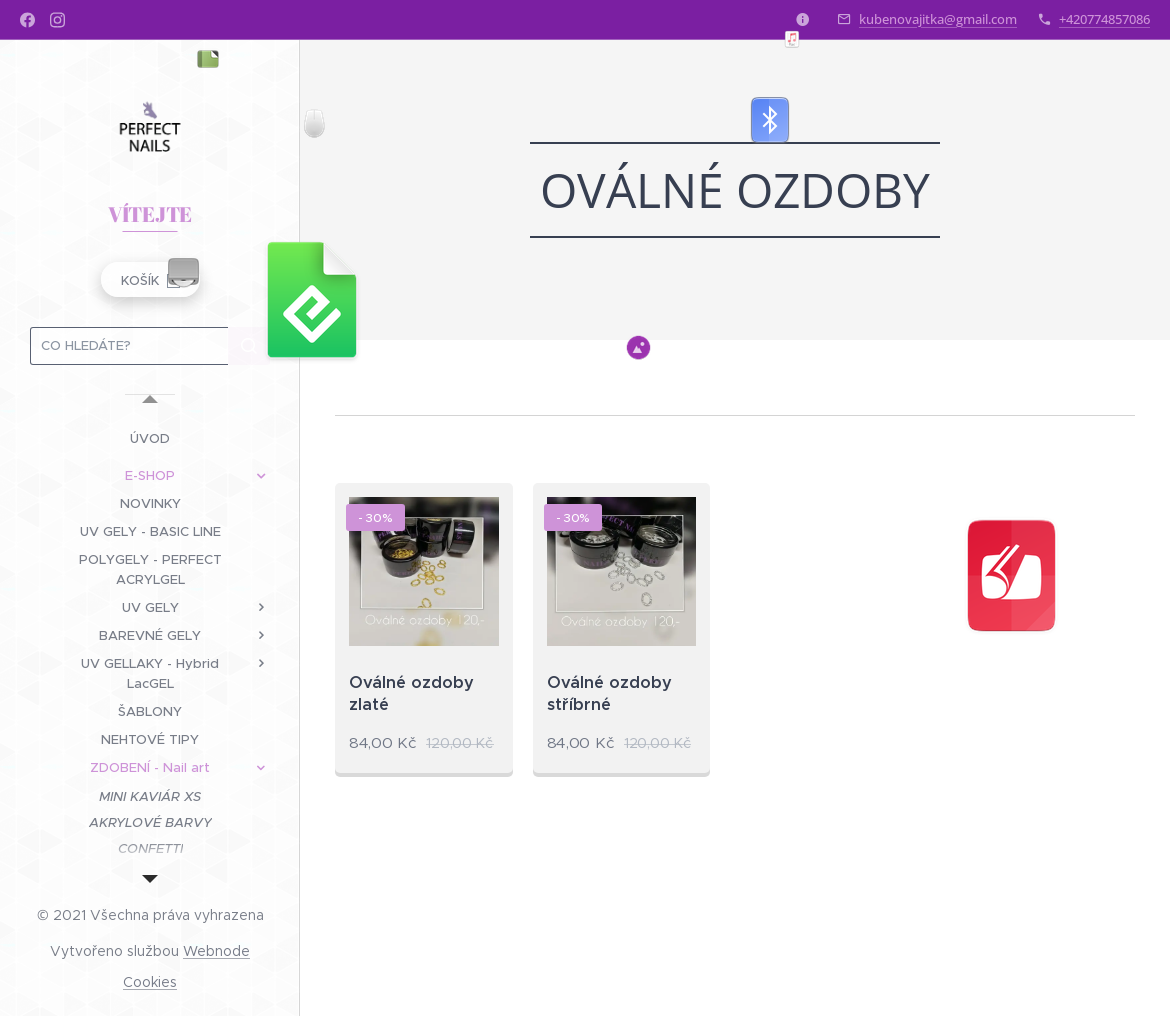 This screenshot has height=1016, width=1170. Describe the element at coordinates (208, 59) in the screenshot. I see `customize desktop theme settings` at that location.